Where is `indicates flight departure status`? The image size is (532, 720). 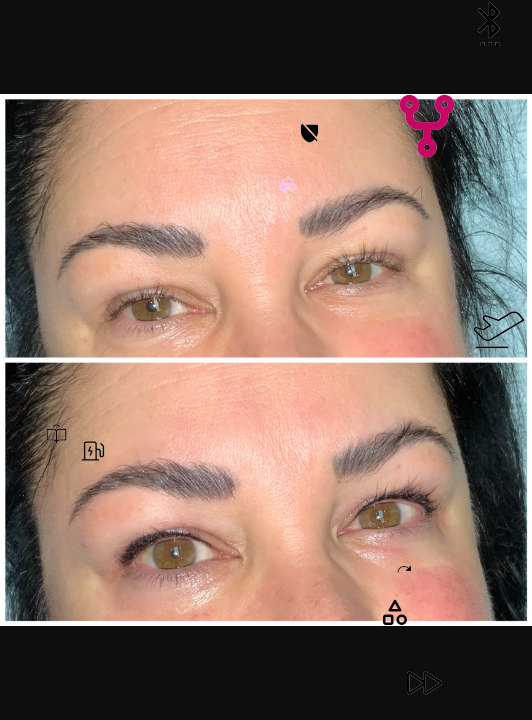 indicates flight departure status is located at coordinates (499, 328).